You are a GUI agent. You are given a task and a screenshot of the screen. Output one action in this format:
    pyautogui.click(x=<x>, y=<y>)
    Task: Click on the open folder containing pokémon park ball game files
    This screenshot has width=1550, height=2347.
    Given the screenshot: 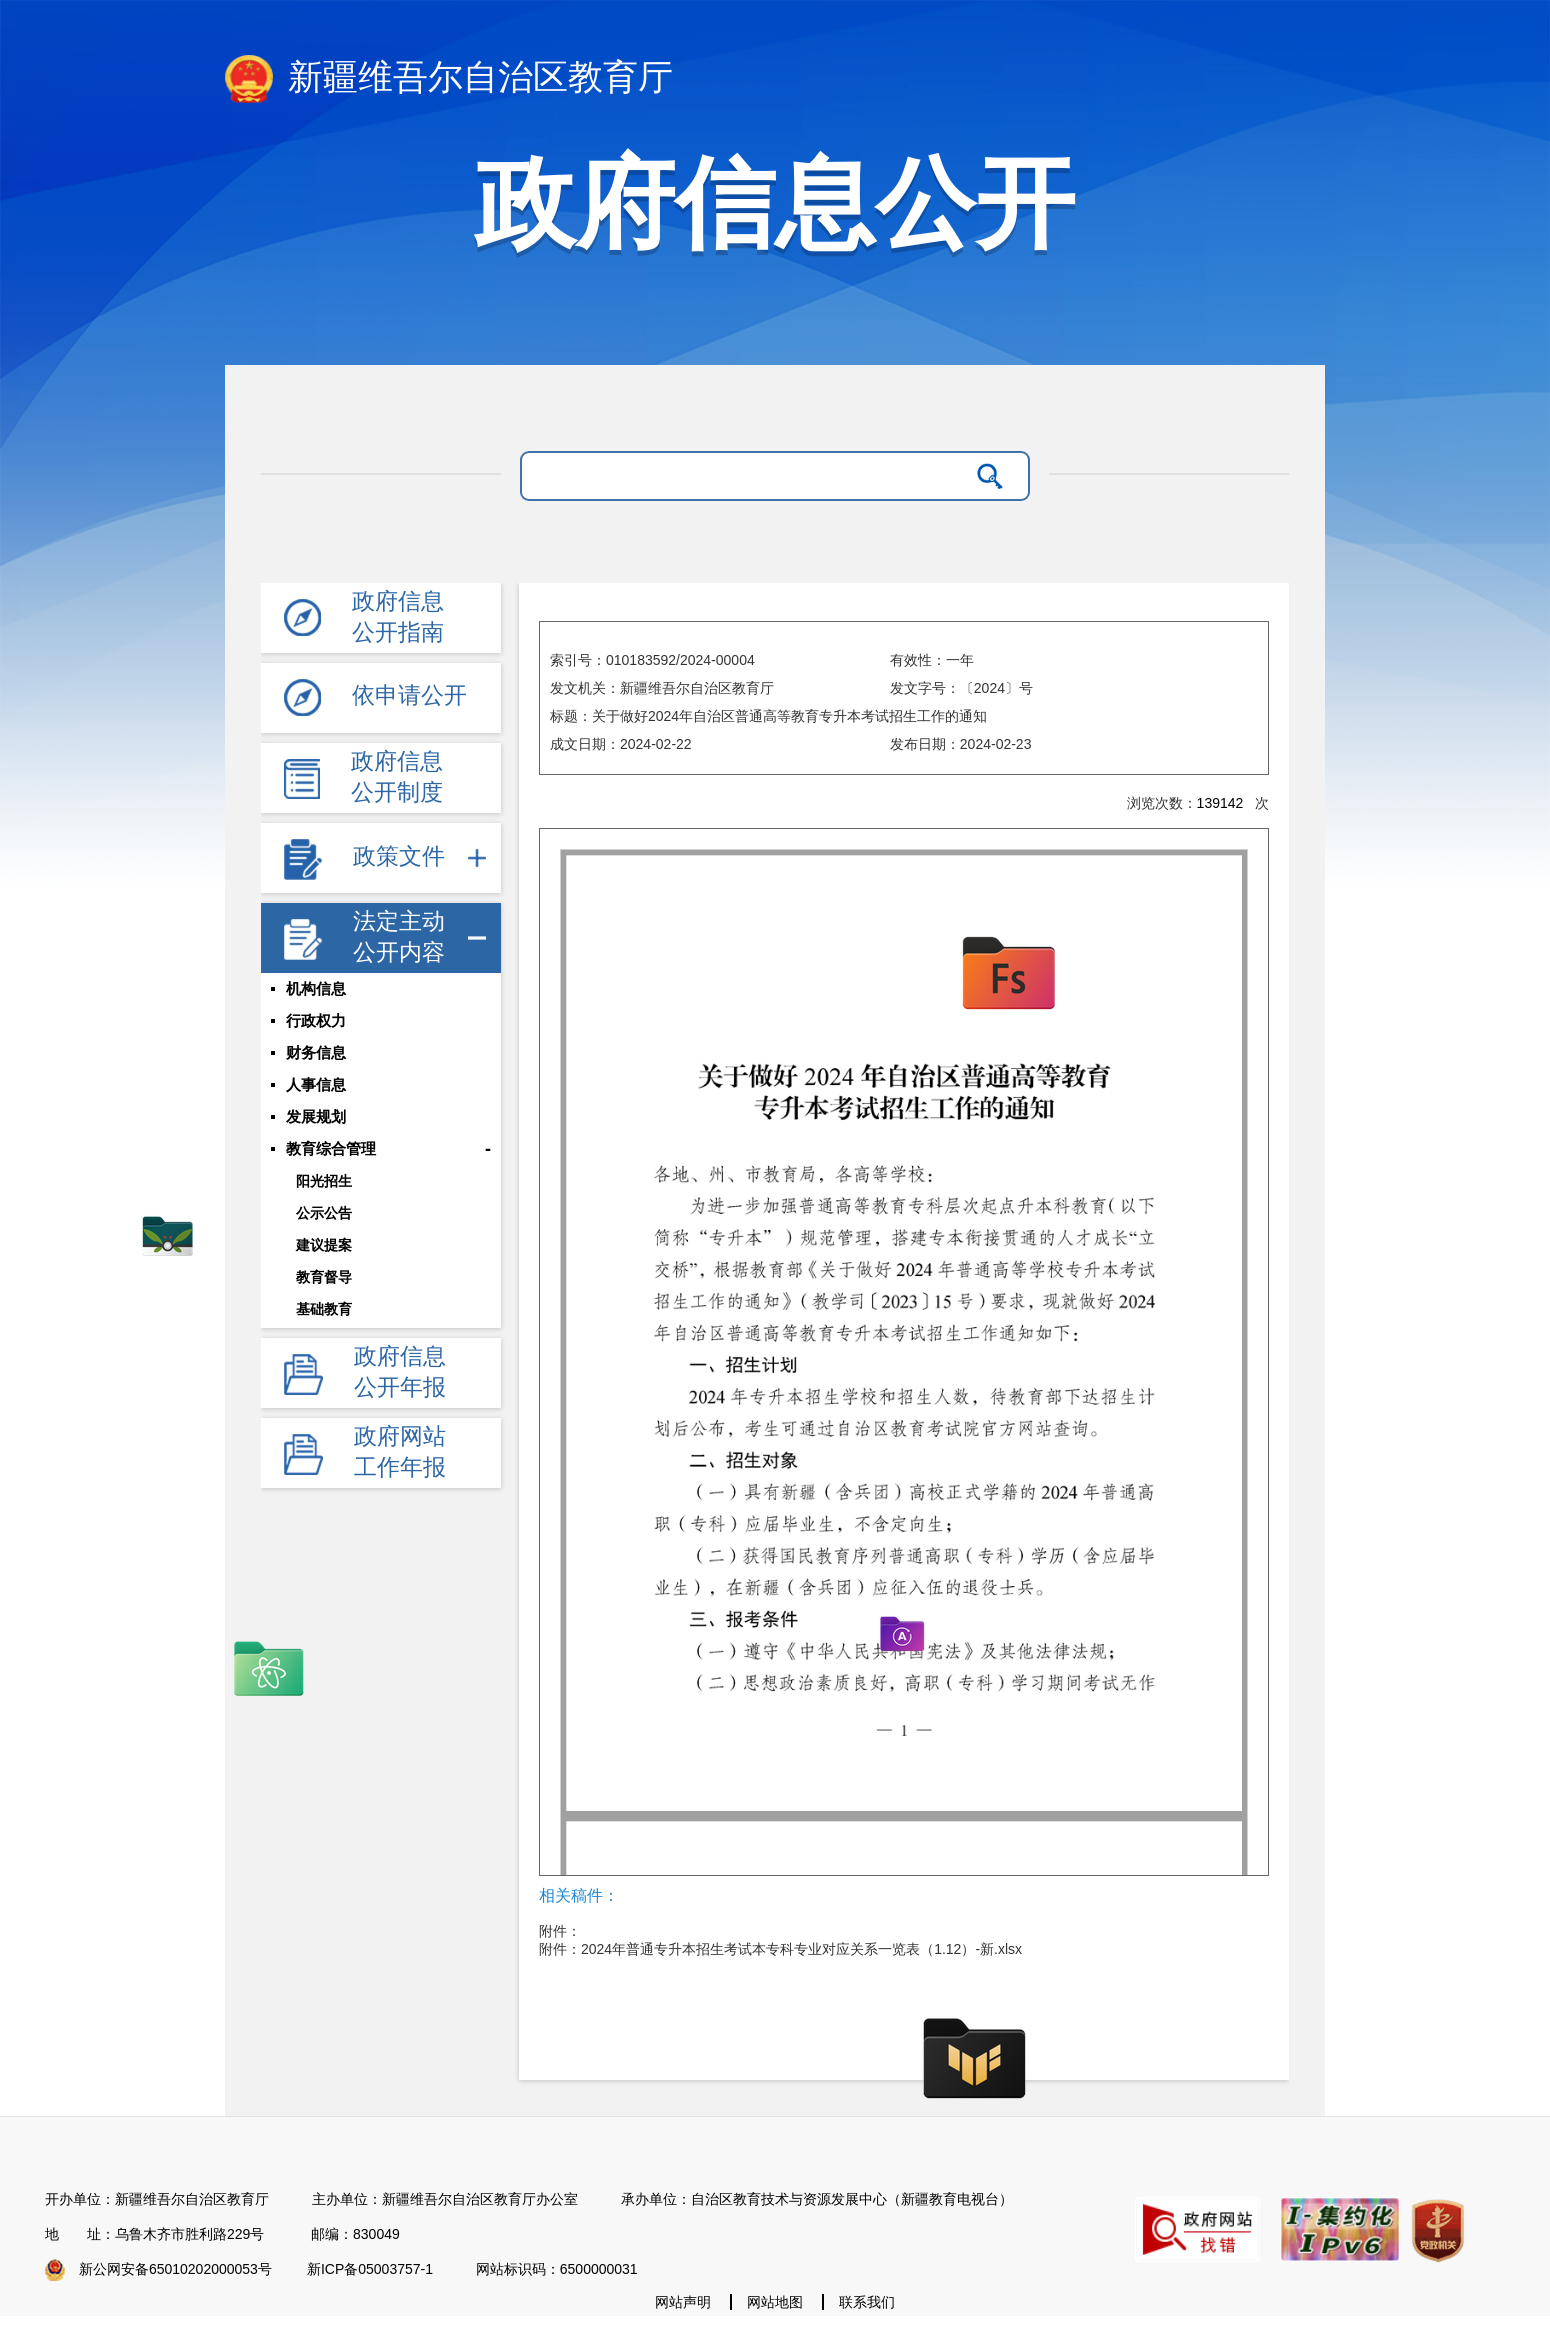 What is the action you would take?
    pyautogui.click(x=167, y=1237)
    